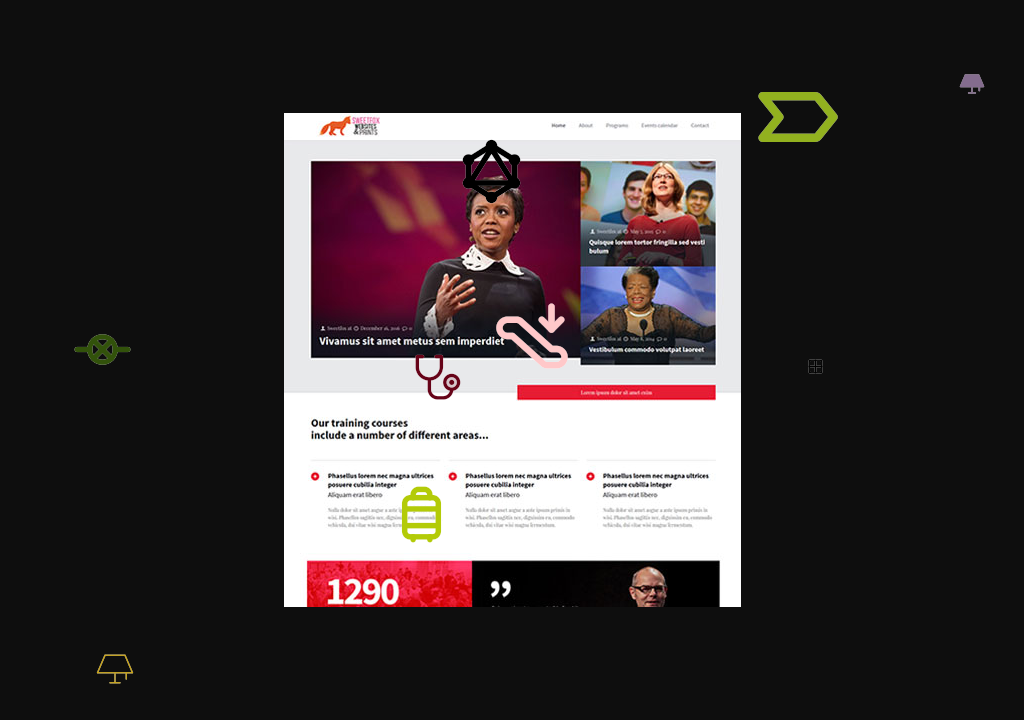 This screenshot has height=720, width=1024. I want to click on mark item as important, so click(796, 117).